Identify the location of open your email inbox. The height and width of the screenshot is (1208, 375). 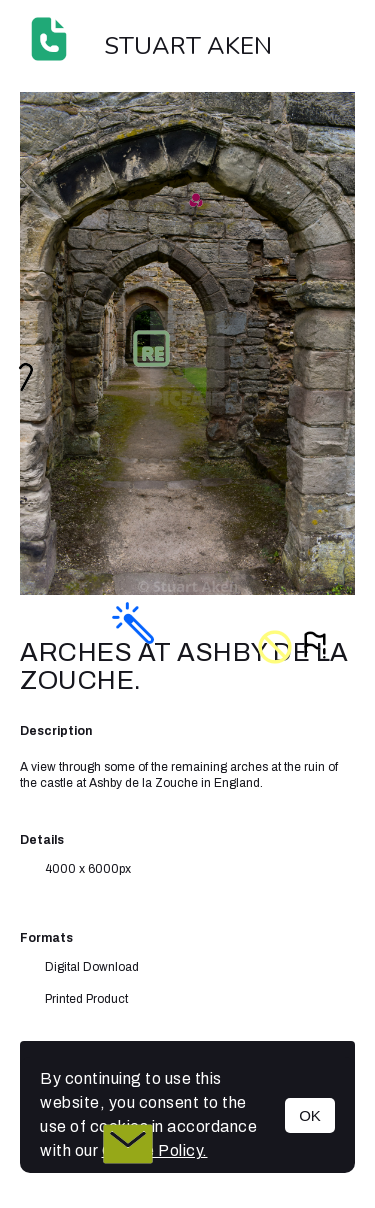
(128, 1144).